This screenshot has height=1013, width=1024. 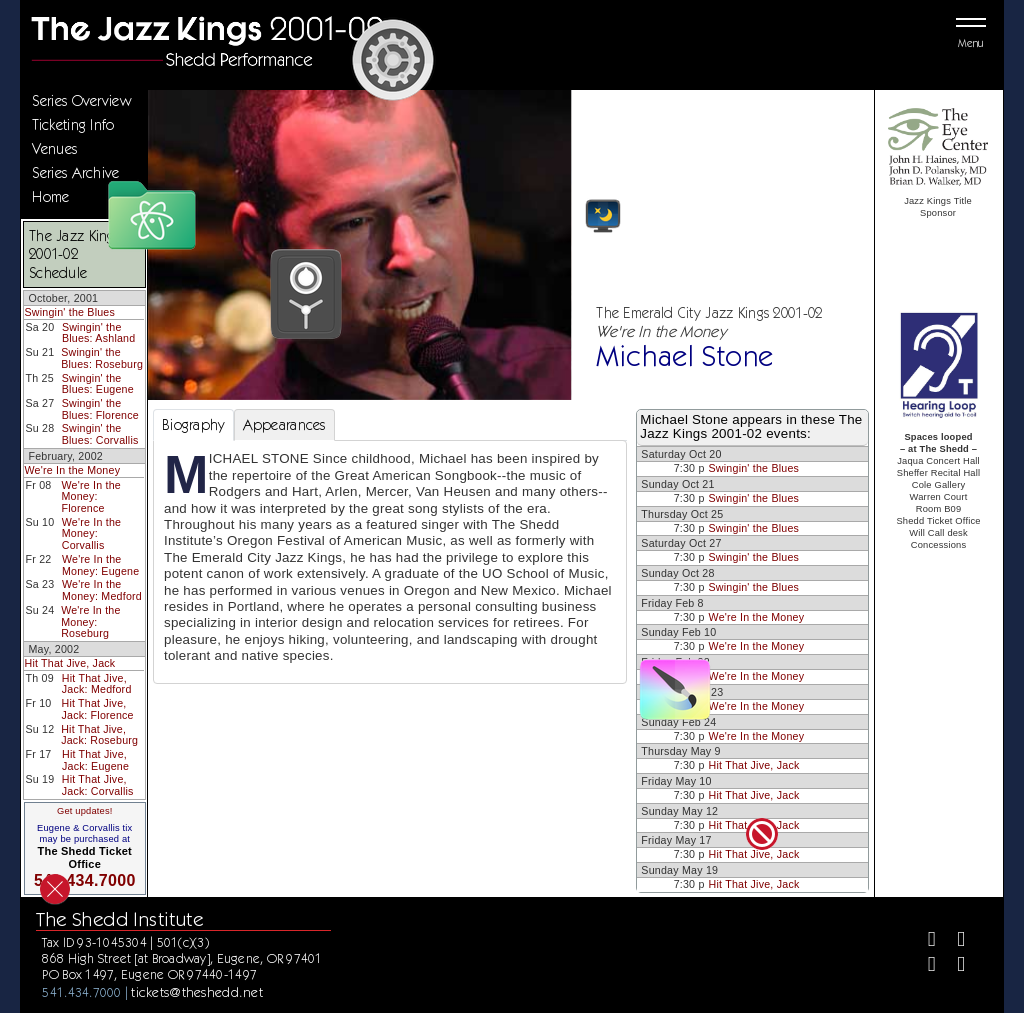 I want to click on open atom editor project folder, so click(x=151, y=217).